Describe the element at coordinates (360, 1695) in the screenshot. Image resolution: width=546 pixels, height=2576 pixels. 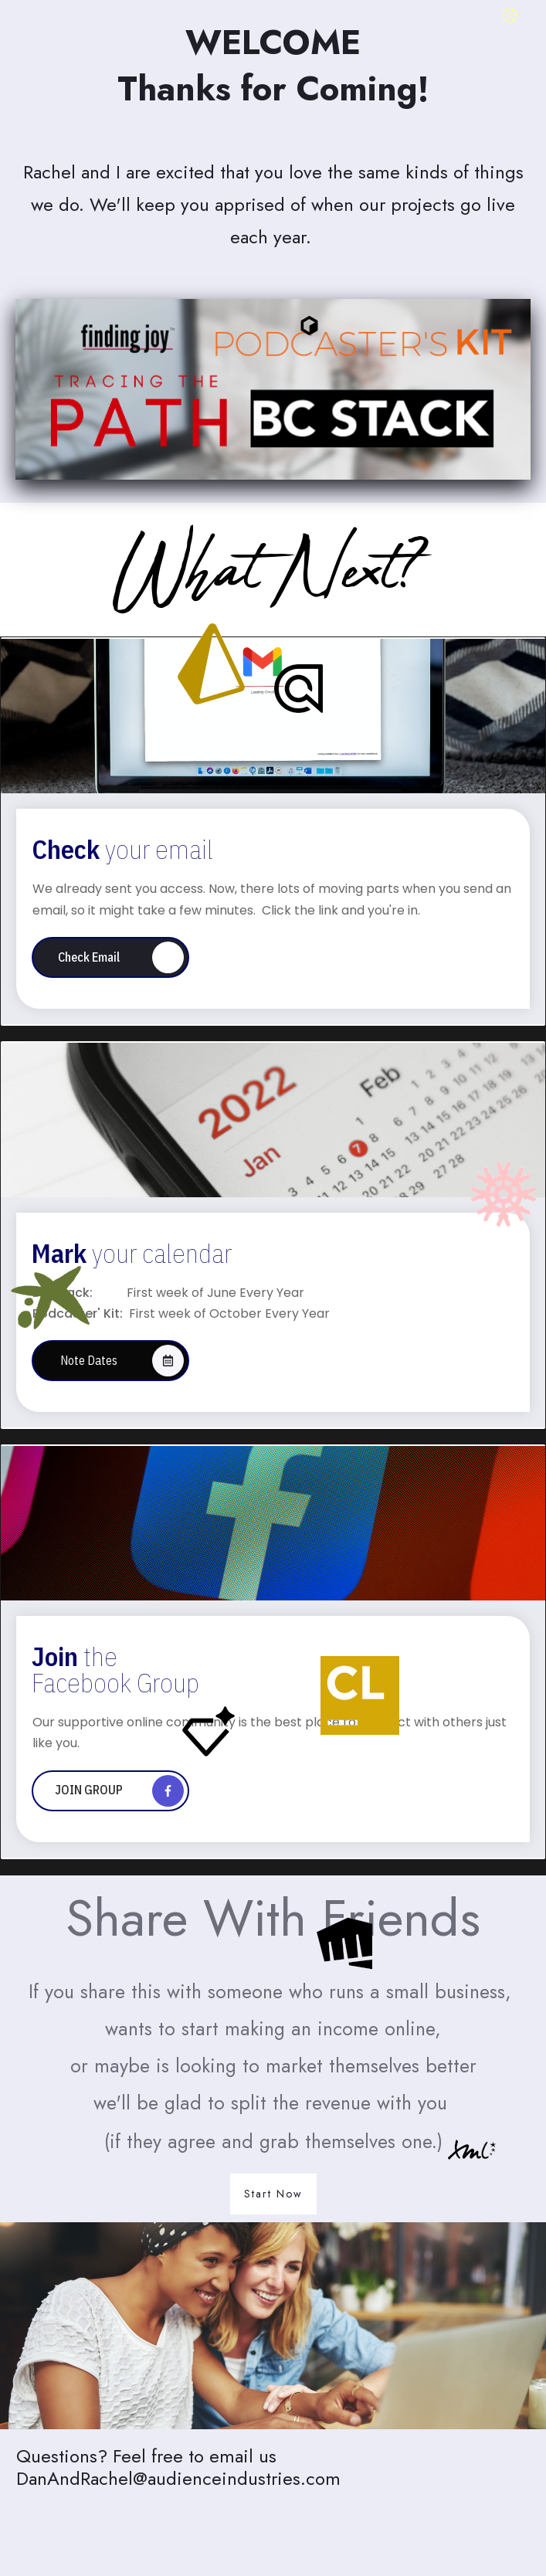
I see `open CLion IDE` at that location.